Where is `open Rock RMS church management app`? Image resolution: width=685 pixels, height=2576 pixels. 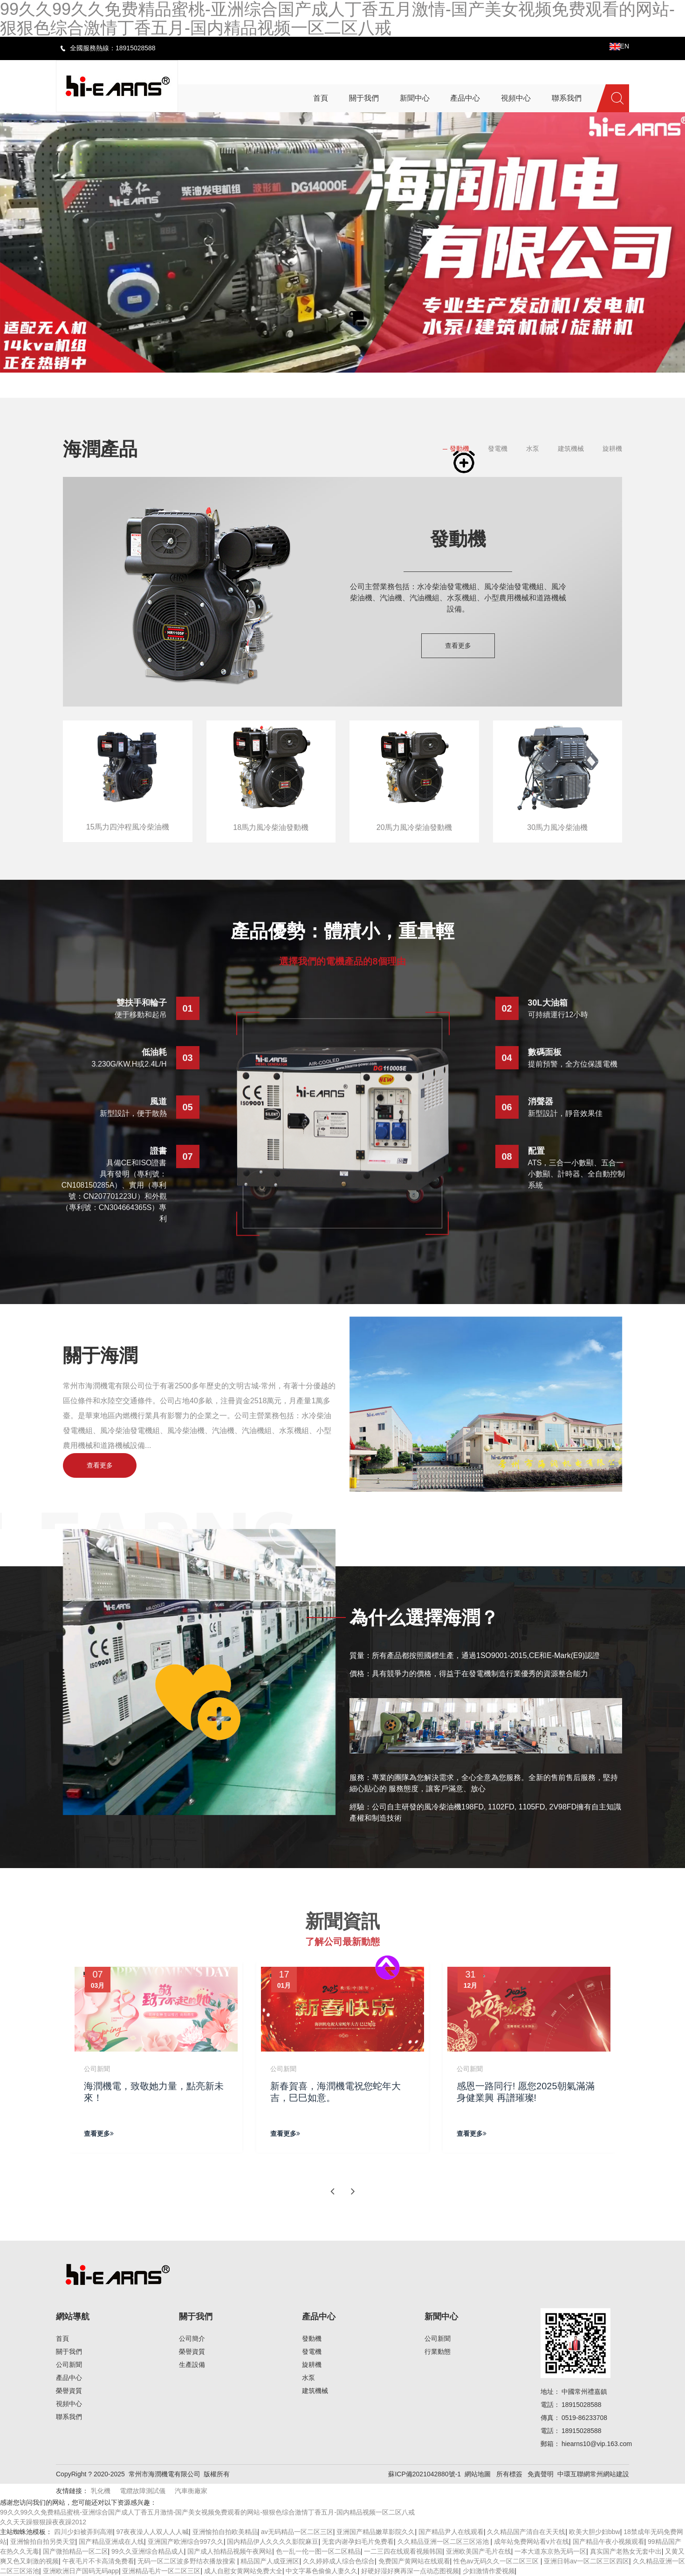 open Rock RMS church management app is located at coordinates (387, 1967).